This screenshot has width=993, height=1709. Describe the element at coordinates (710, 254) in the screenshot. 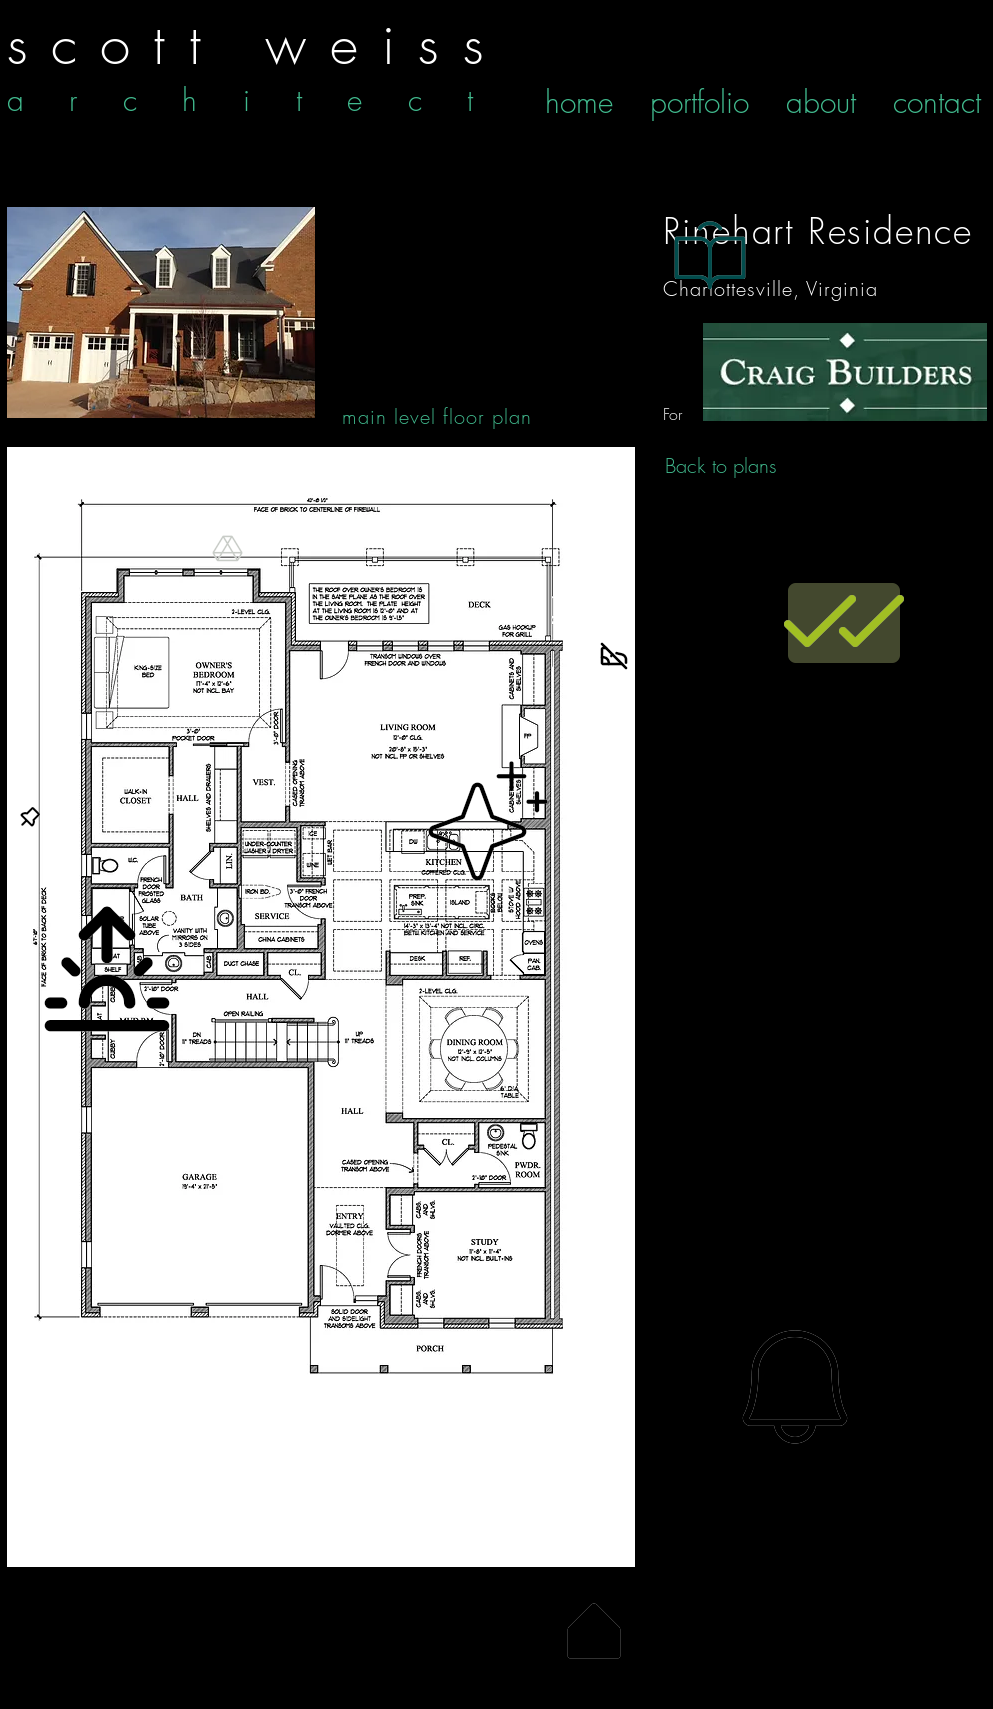

I see `view user profile or contact details` at that location.